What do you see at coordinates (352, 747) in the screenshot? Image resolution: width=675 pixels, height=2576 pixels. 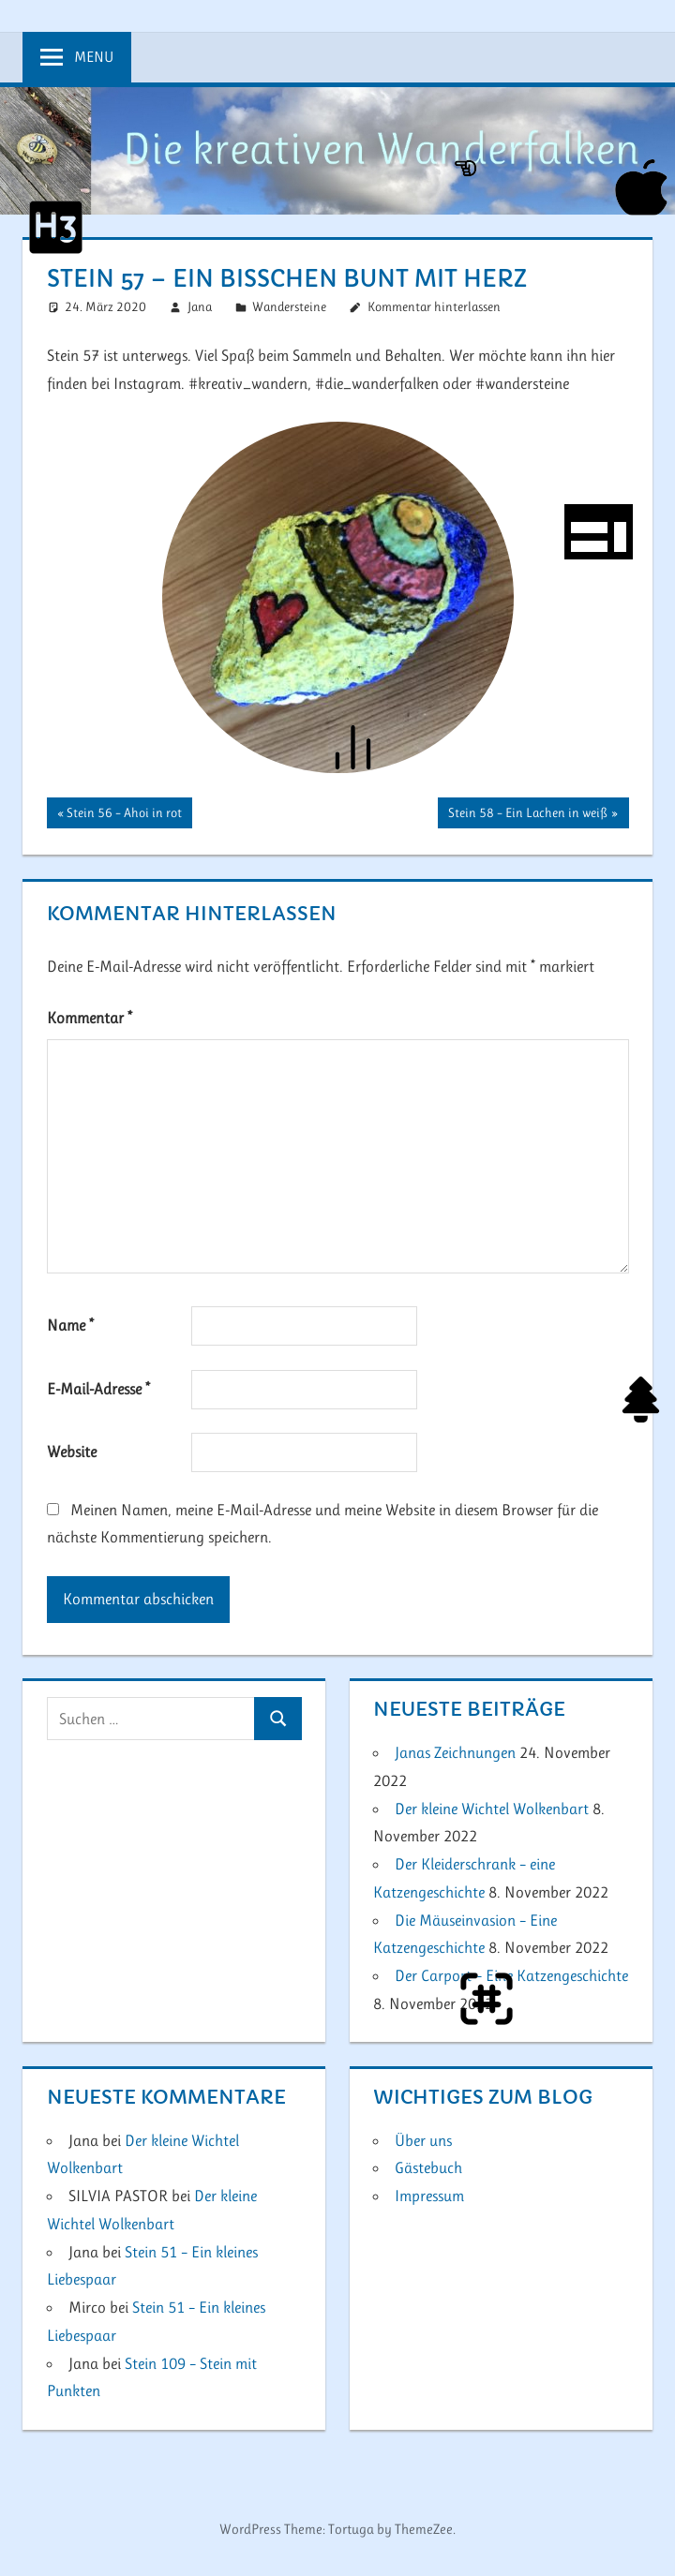 I see `view bar chart or statistics` at bounding box center [352, 747].